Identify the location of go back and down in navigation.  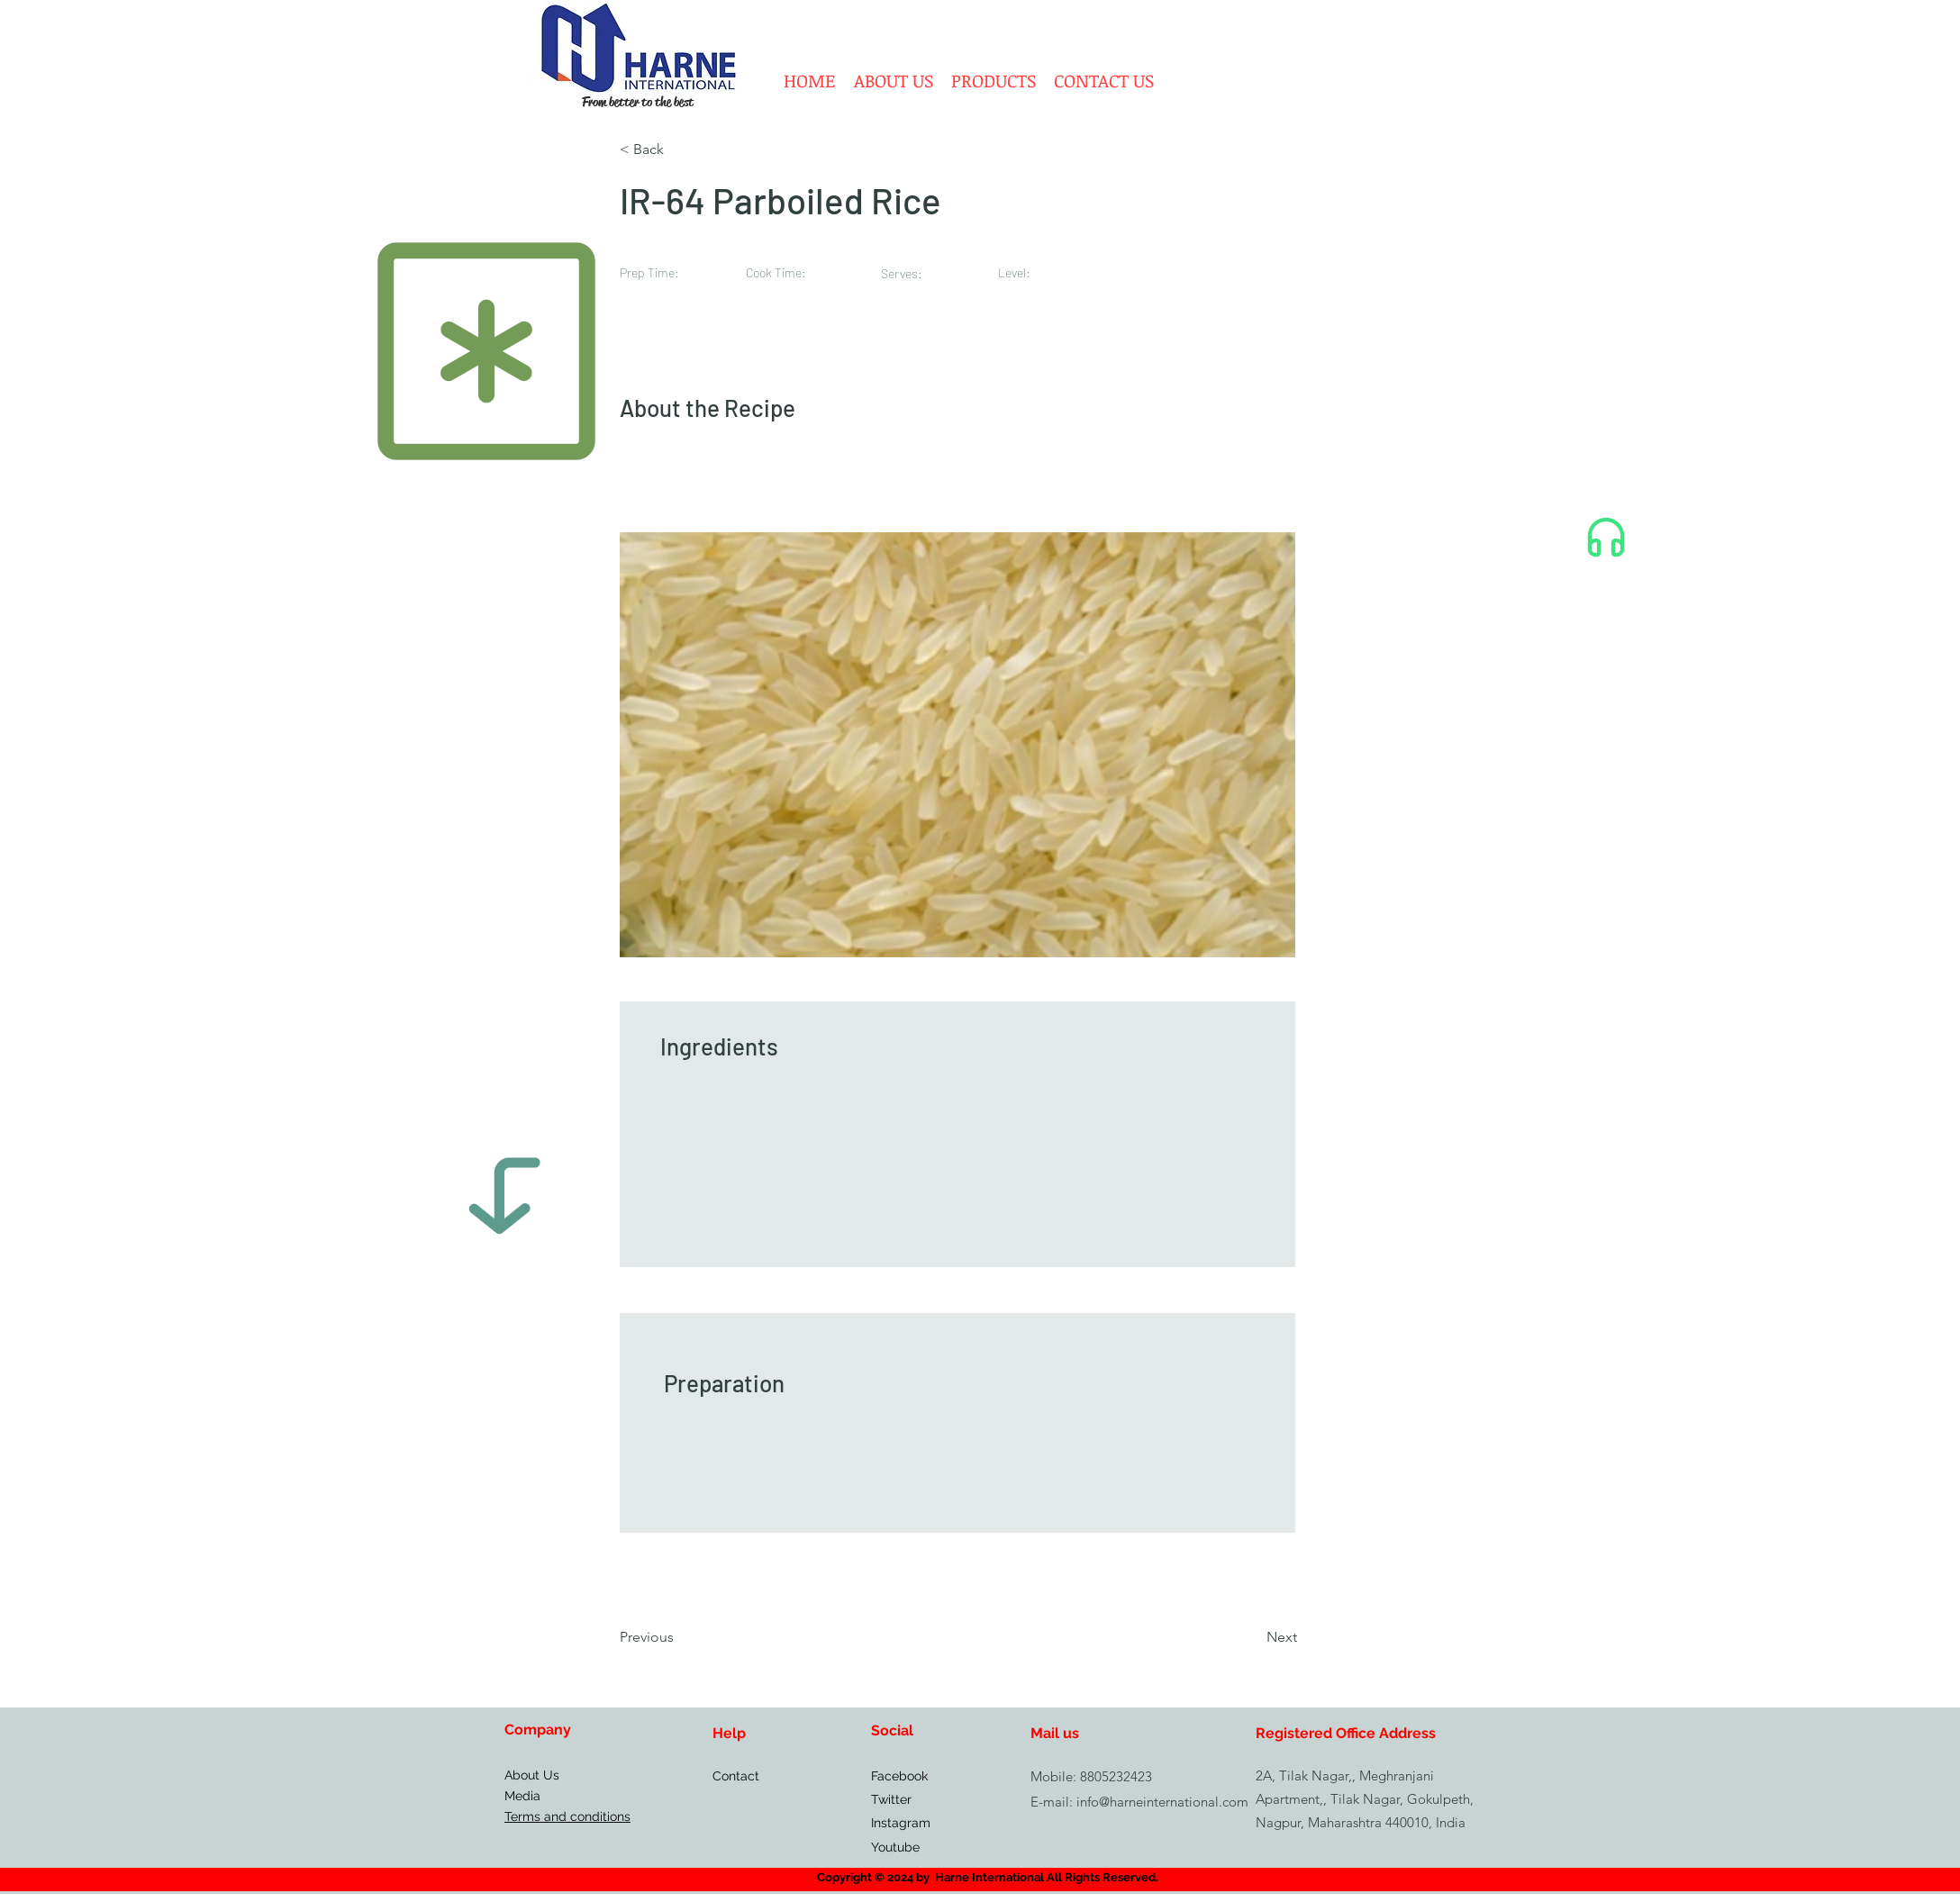
(504, 1193).